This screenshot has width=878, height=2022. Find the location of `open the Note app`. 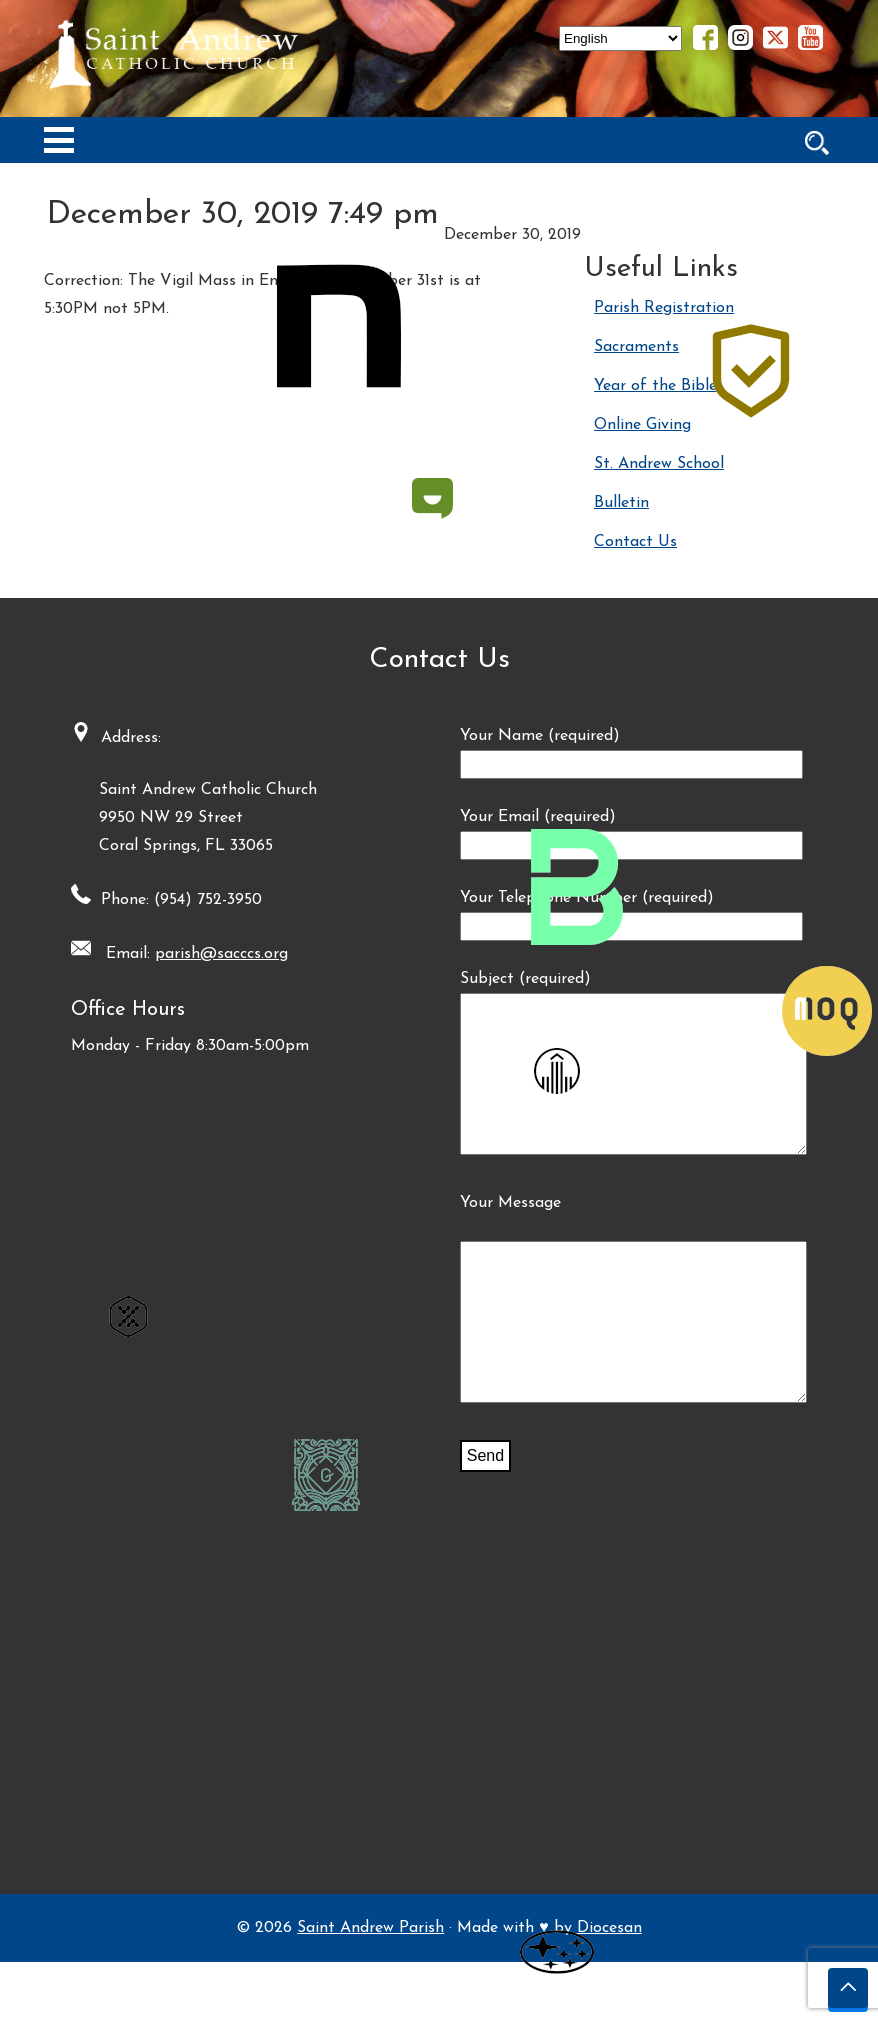

open the Note app is located at coordinates (339, 326).